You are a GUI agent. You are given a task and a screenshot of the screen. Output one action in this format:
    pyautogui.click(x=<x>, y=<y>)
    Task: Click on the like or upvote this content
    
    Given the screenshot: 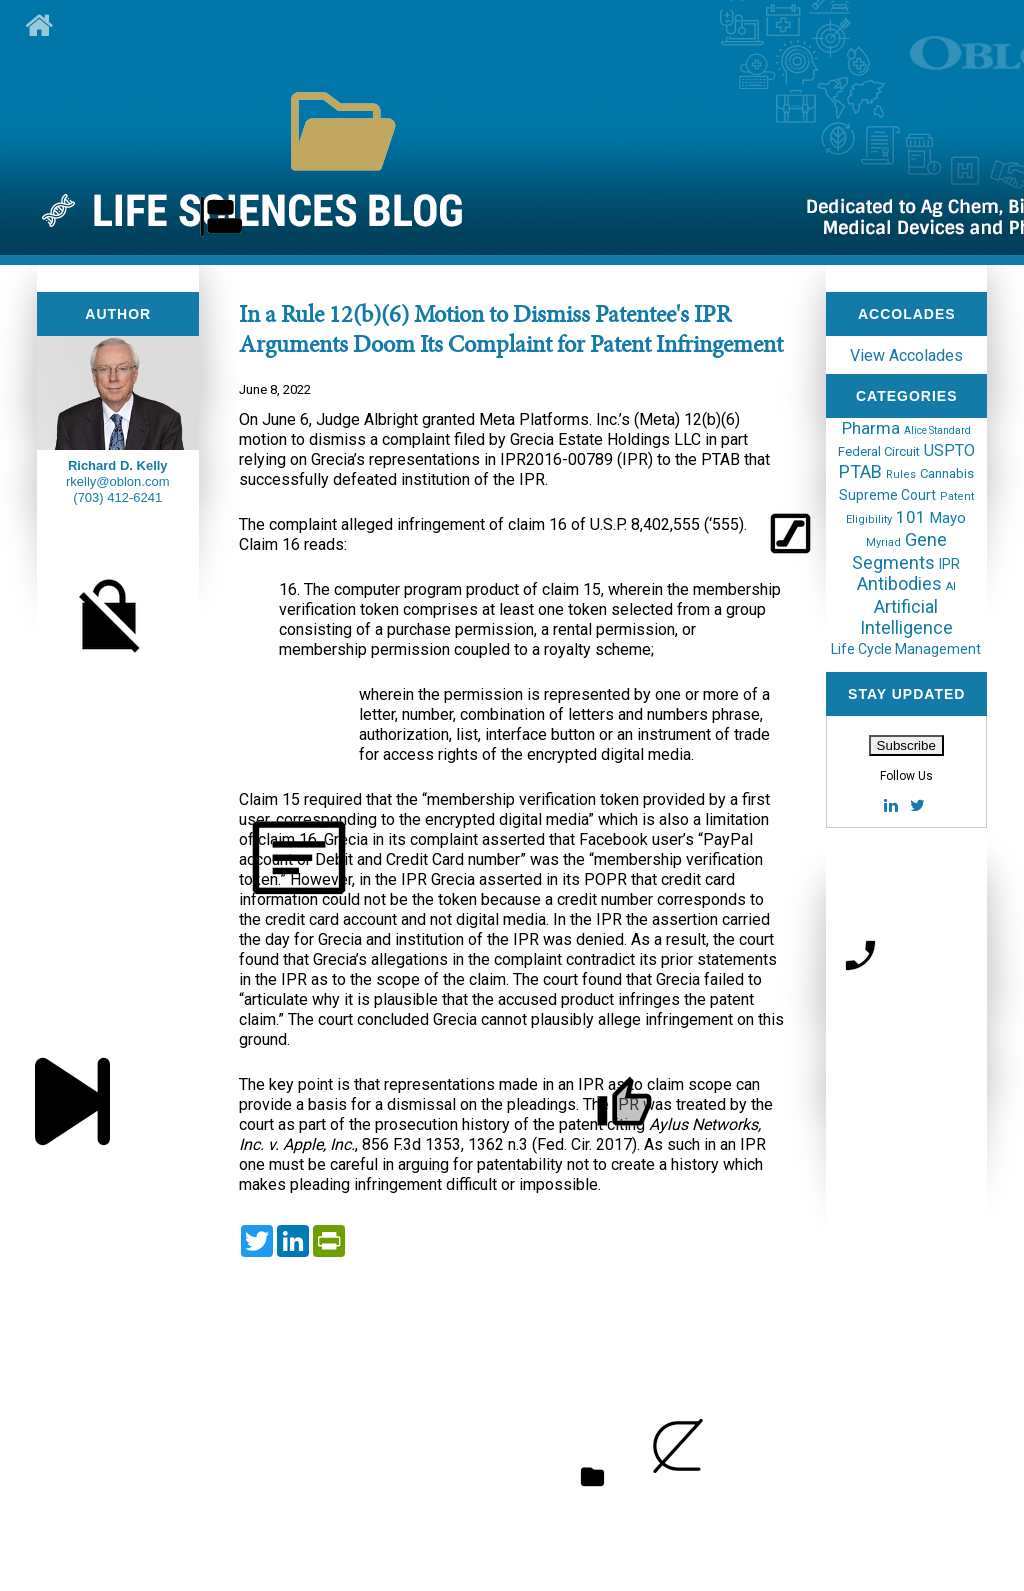 What is the action you would take?
    pyautogui.click(x=624, y=1103)
    